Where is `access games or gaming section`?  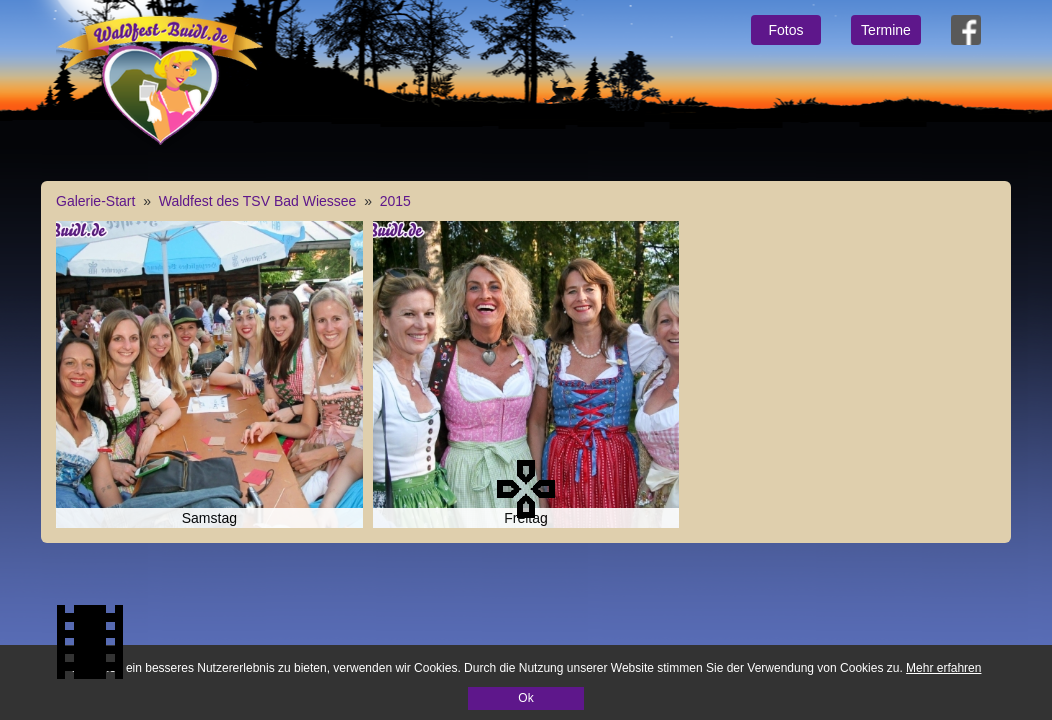 access games or gaming section is located at coordinates (526, 489).